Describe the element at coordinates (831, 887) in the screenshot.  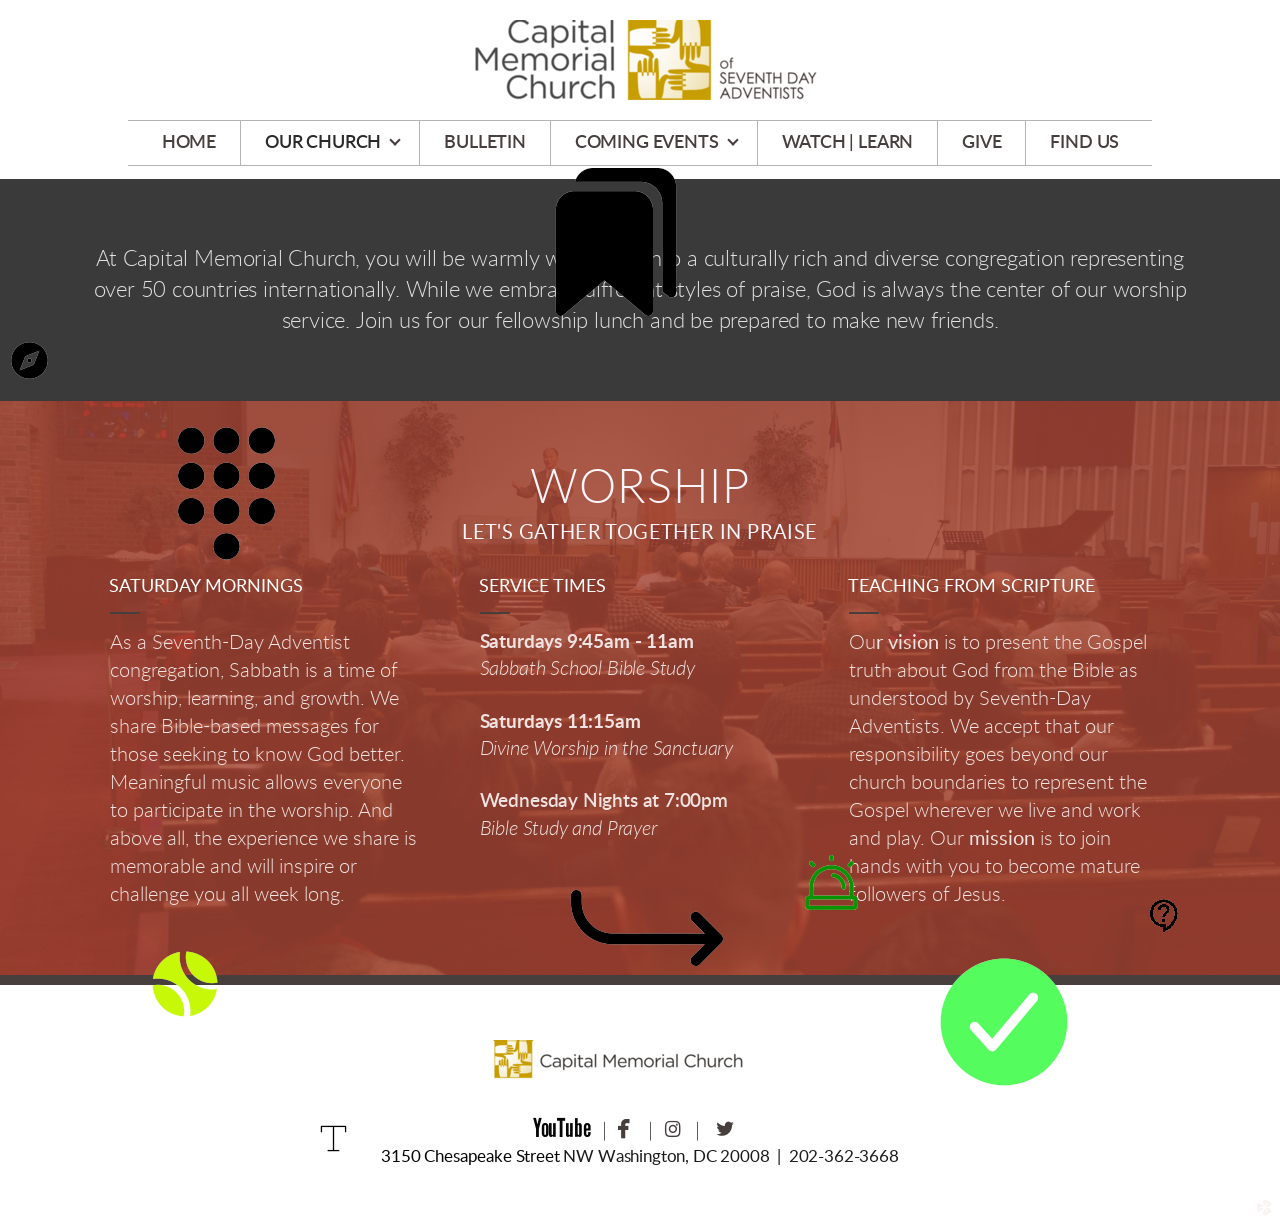
I see `indicates an active alert or warning` at that location.